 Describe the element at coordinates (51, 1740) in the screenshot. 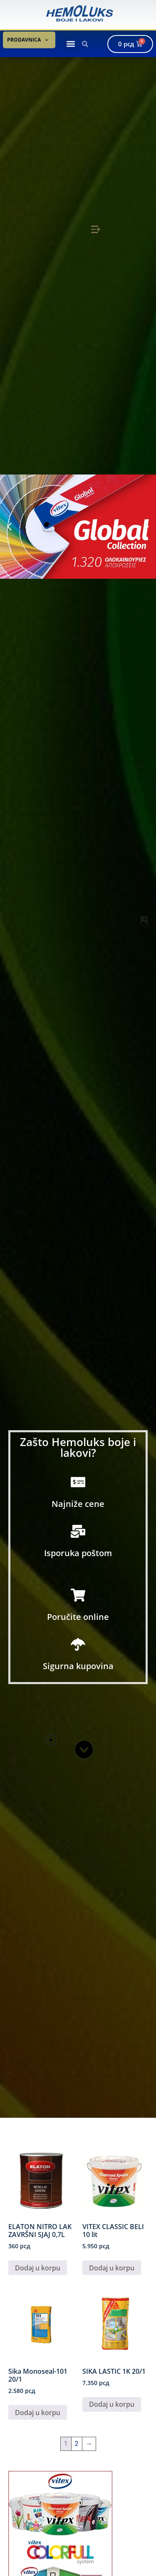

I see `apply tilt-shift blur effect to photo` at that location.